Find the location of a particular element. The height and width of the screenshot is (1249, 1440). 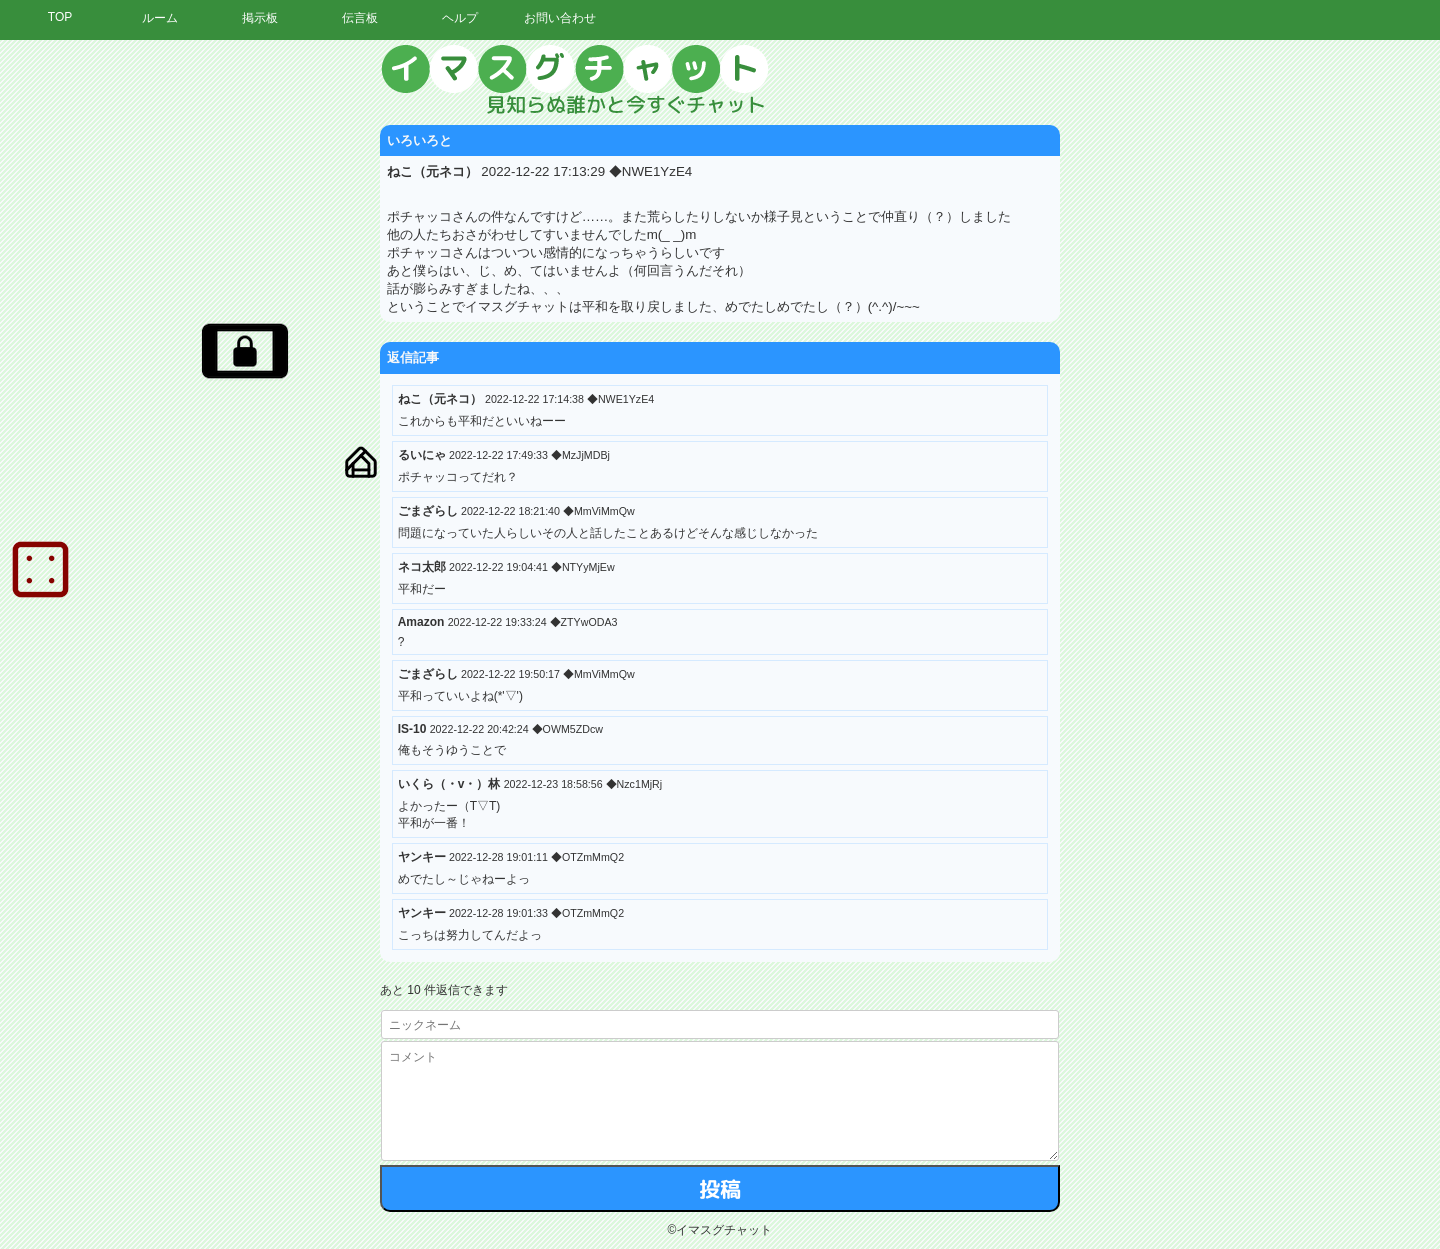

lock screen in landscape orientation is located at coordinates (245, 351).